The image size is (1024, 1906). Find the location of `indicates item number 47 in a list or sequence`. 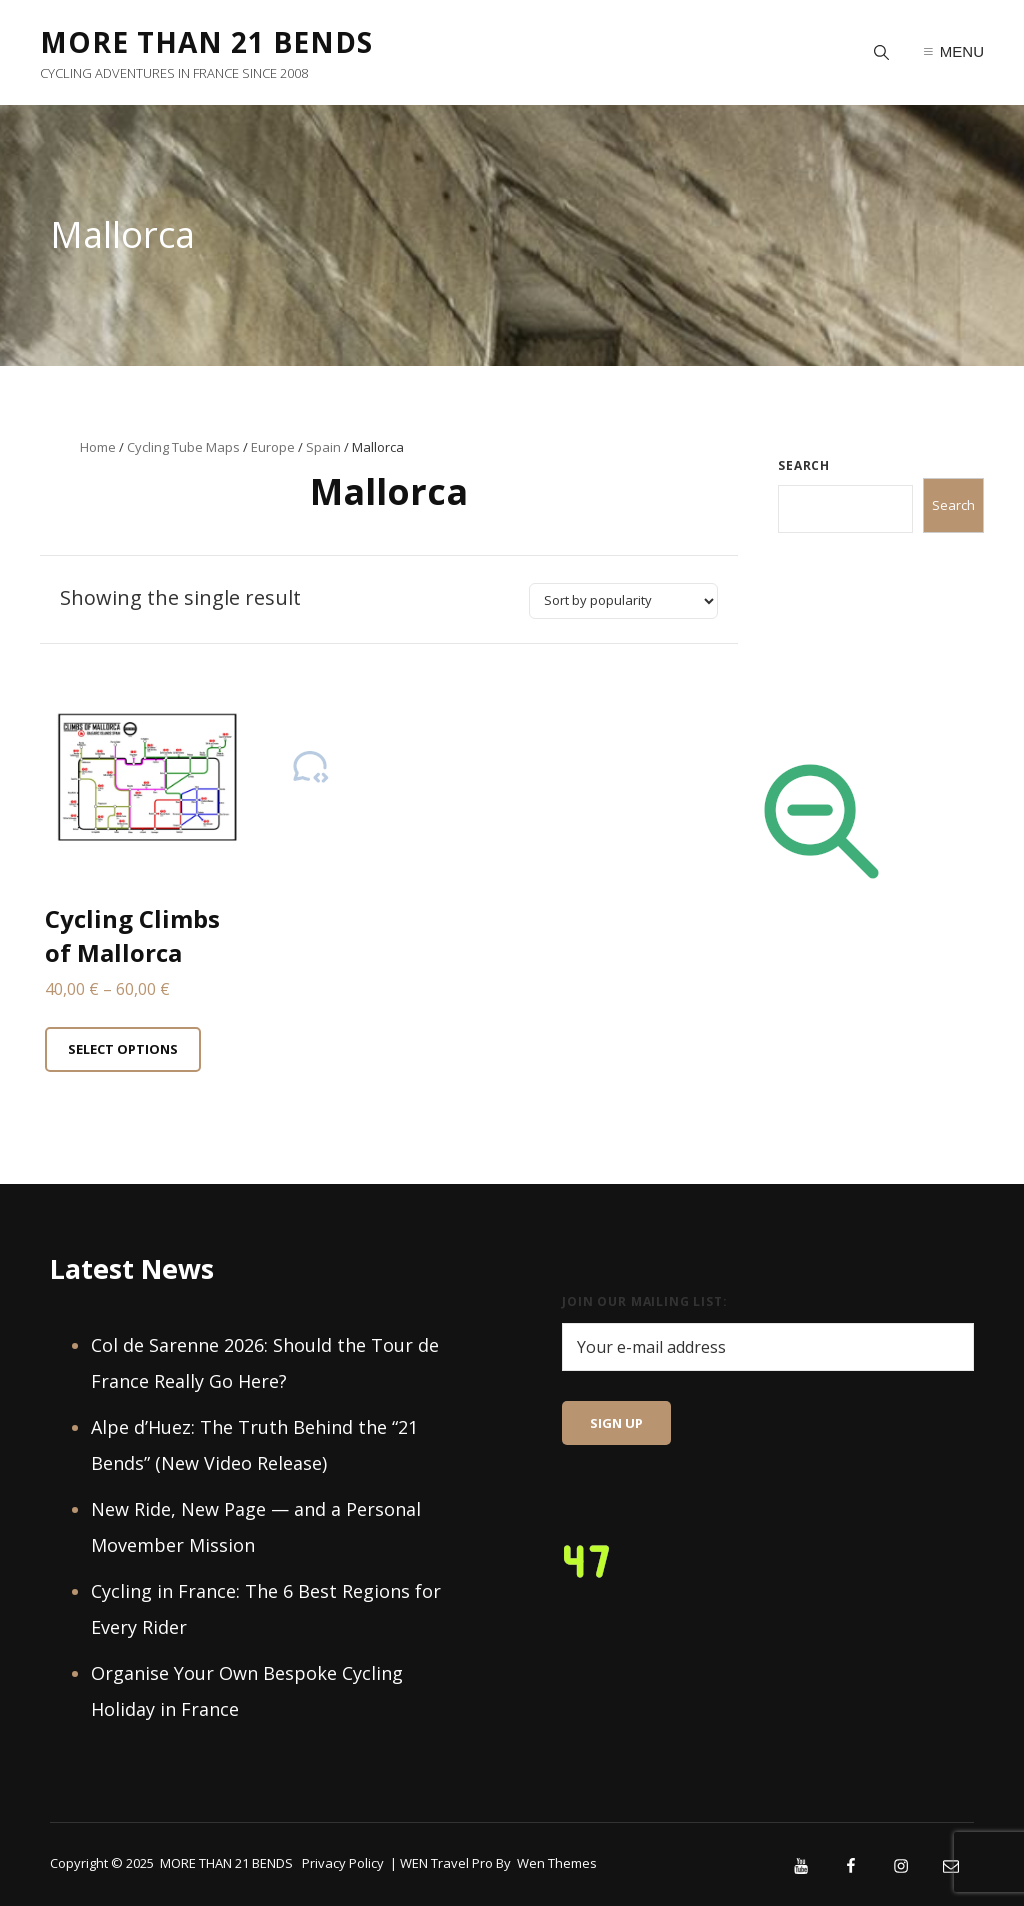

indicates item number 47 in a list or sequence is located at coordinates (586, 1561).